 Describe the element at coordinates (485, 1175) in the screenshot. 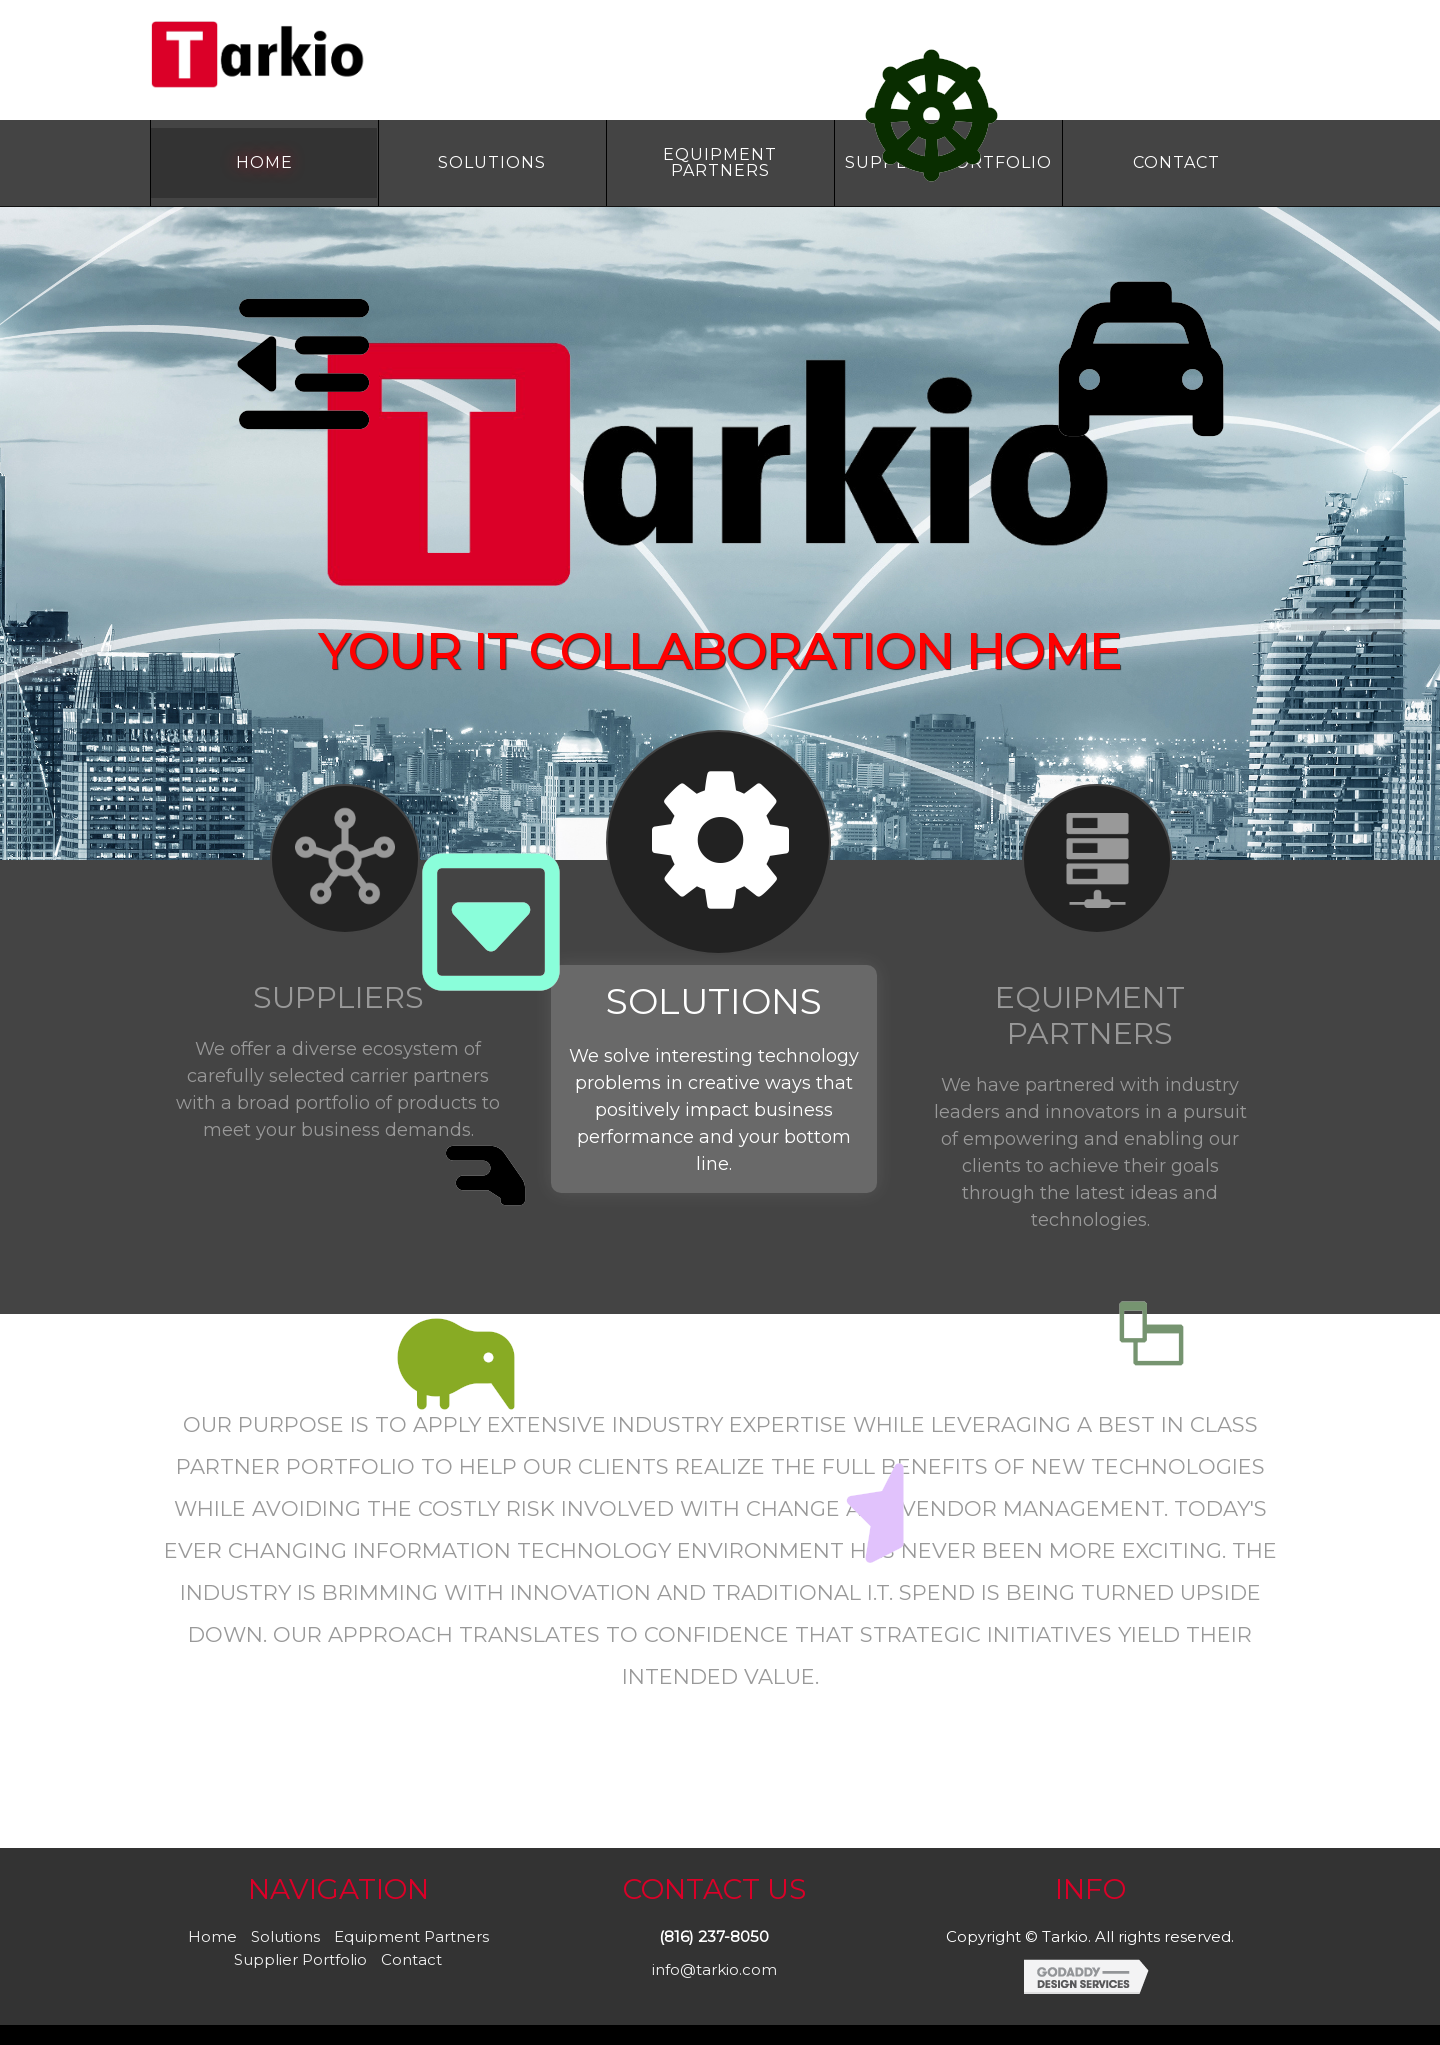

I see `lizard gesture for rock-paper-scissors-lizard-spock game` at that location.